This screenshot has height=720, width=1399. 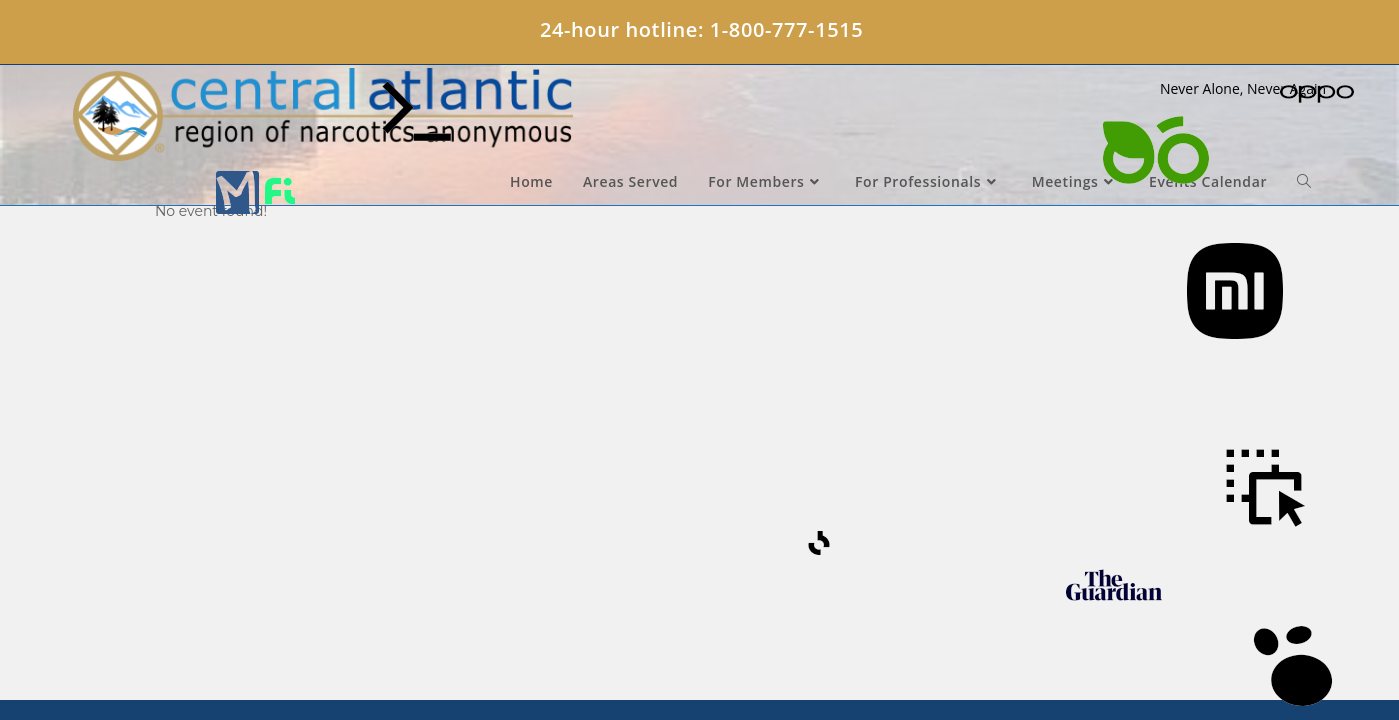 What do you see at coordinates (1264, 487) in the screenshot?
I see `drag and drop to rearrange items` at bounding box center [1264, 487].